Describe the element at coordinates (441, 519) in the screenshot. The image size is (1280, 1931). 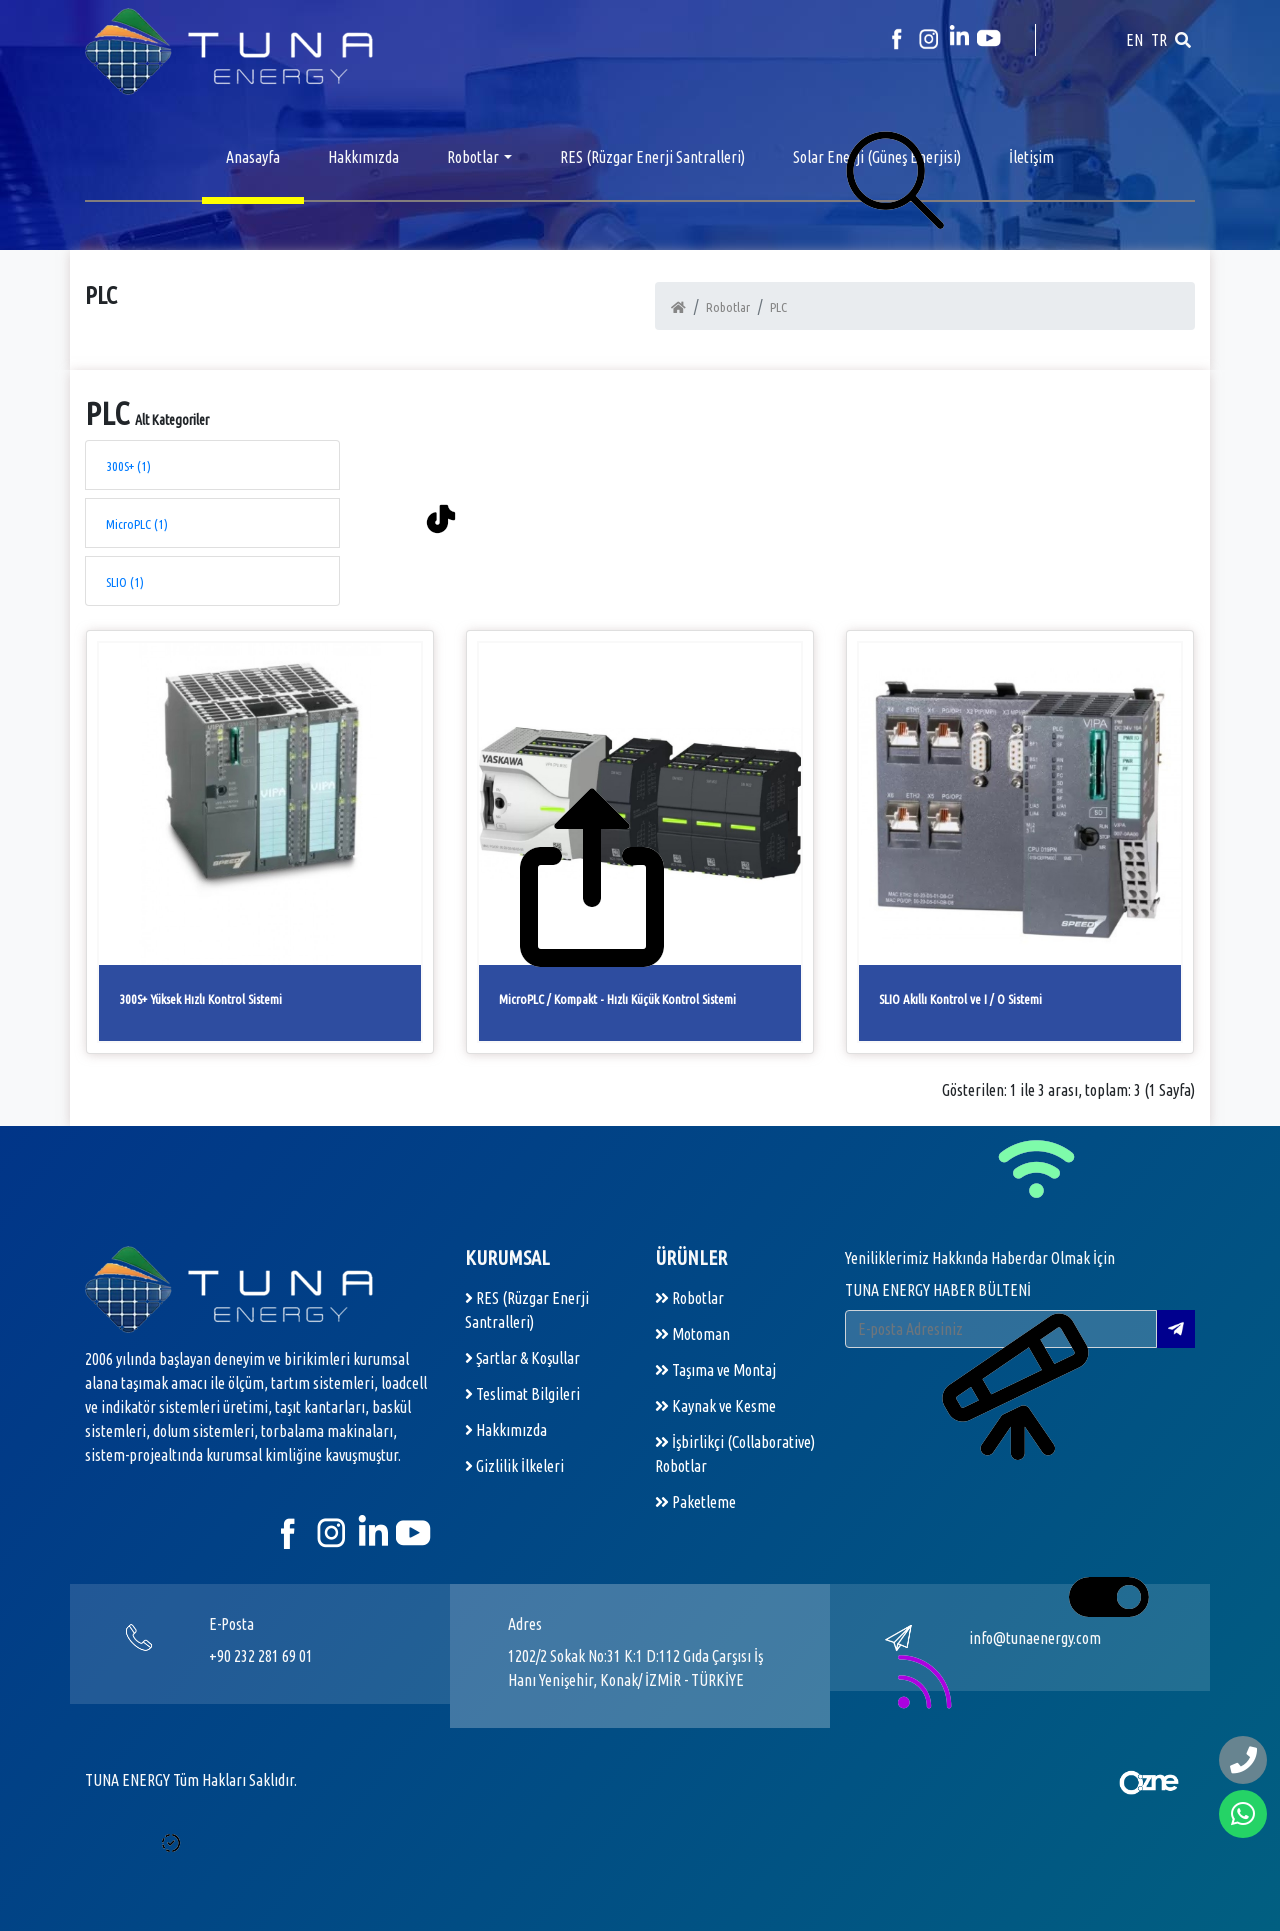
I see `open TikTok app` at that location.